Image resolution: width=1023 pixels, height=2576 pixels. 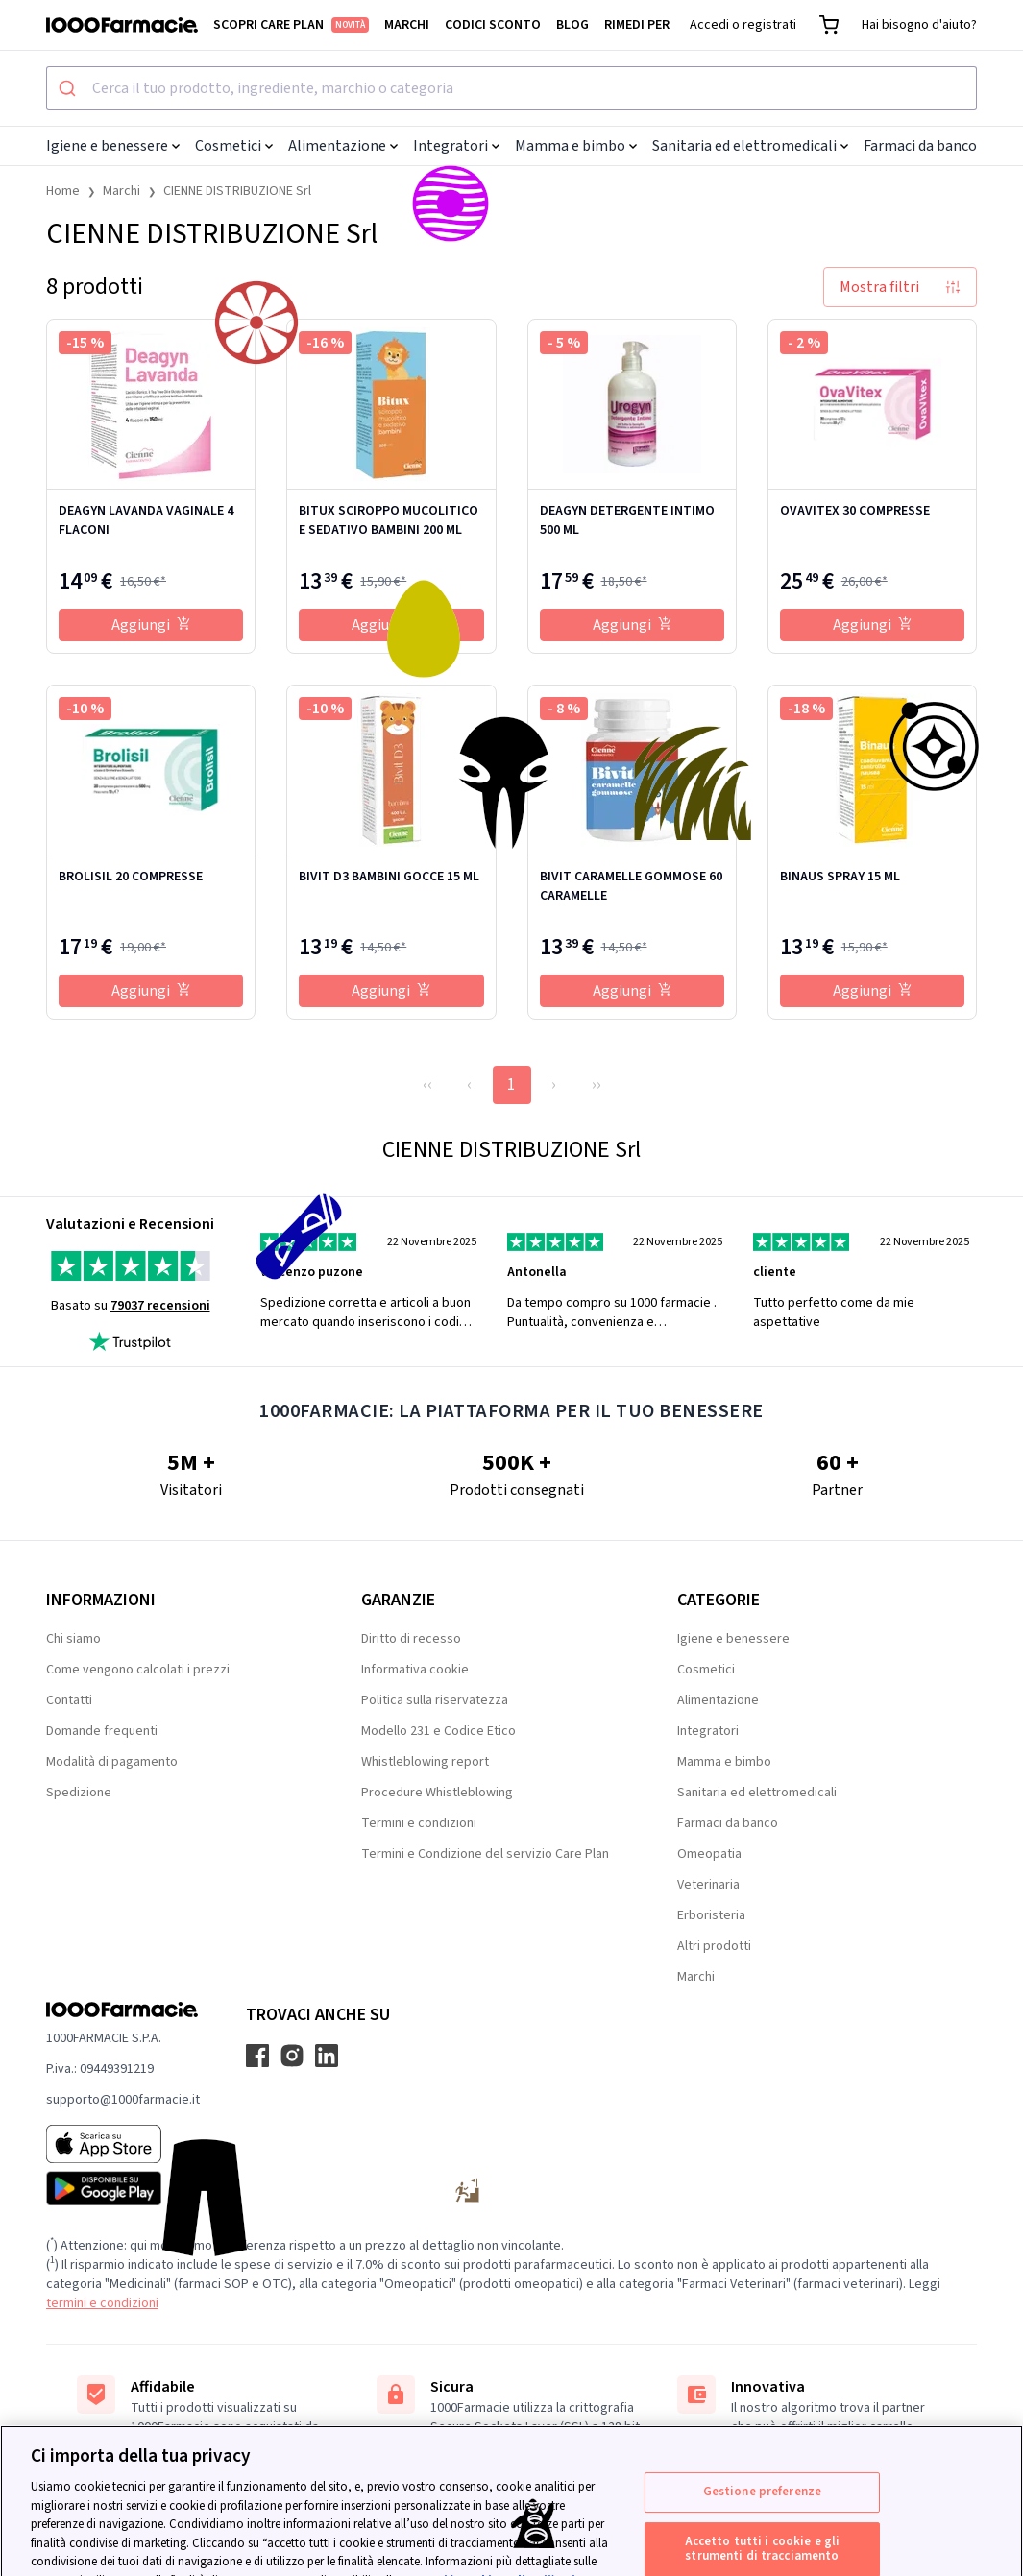 I want to click on decorative game badge or achievement icon, so click(x=451, y=204).